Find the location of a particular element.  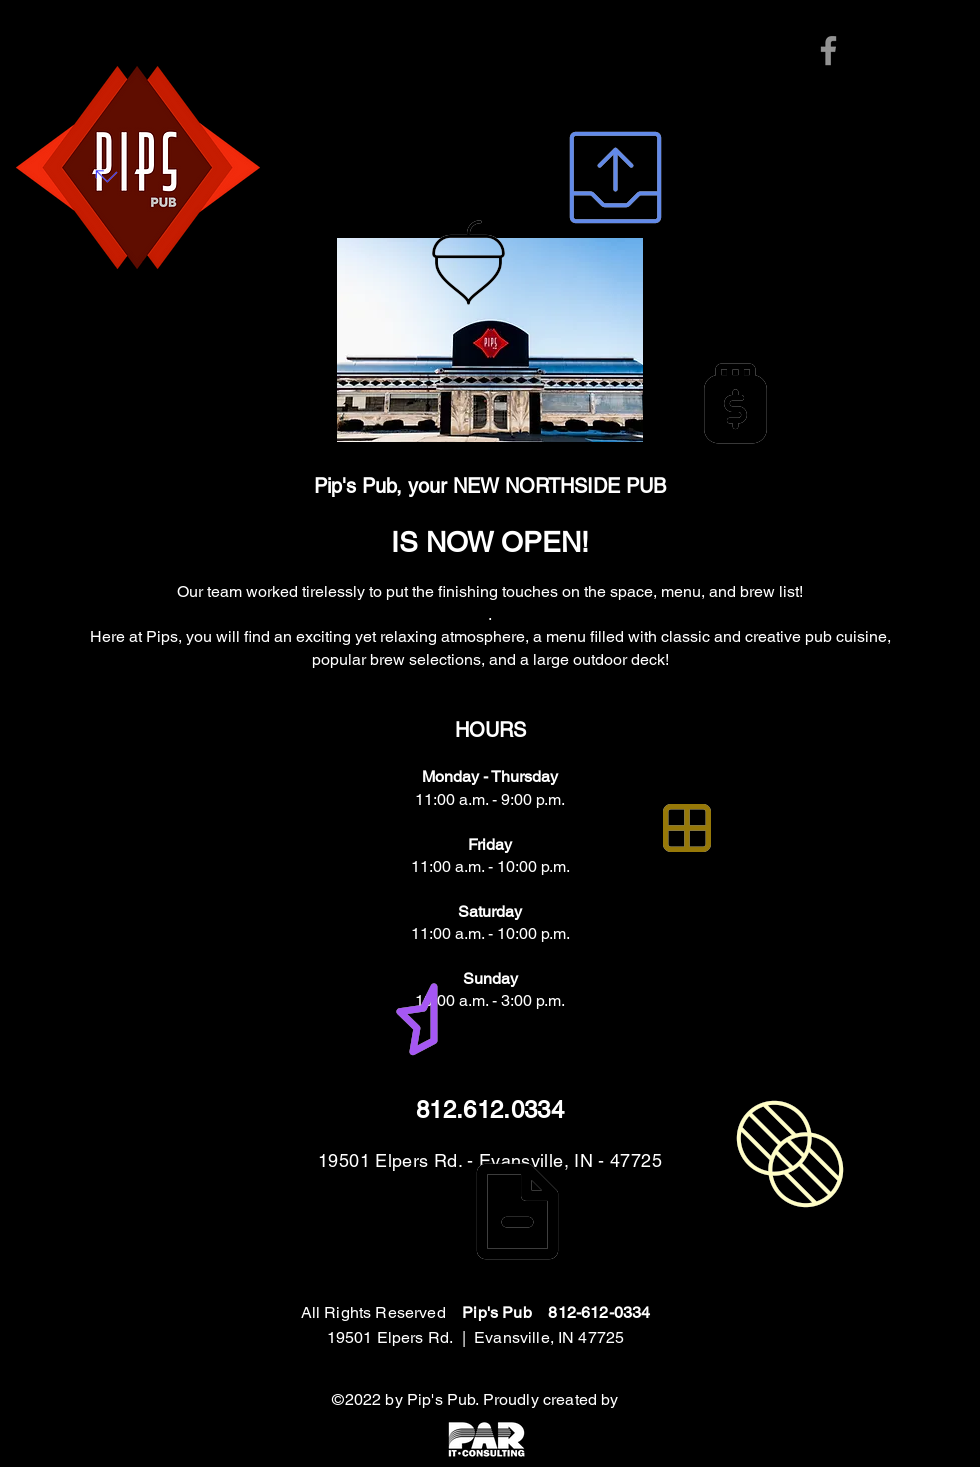

nature or outdoors category indicator is located at coordinates (468, 262).